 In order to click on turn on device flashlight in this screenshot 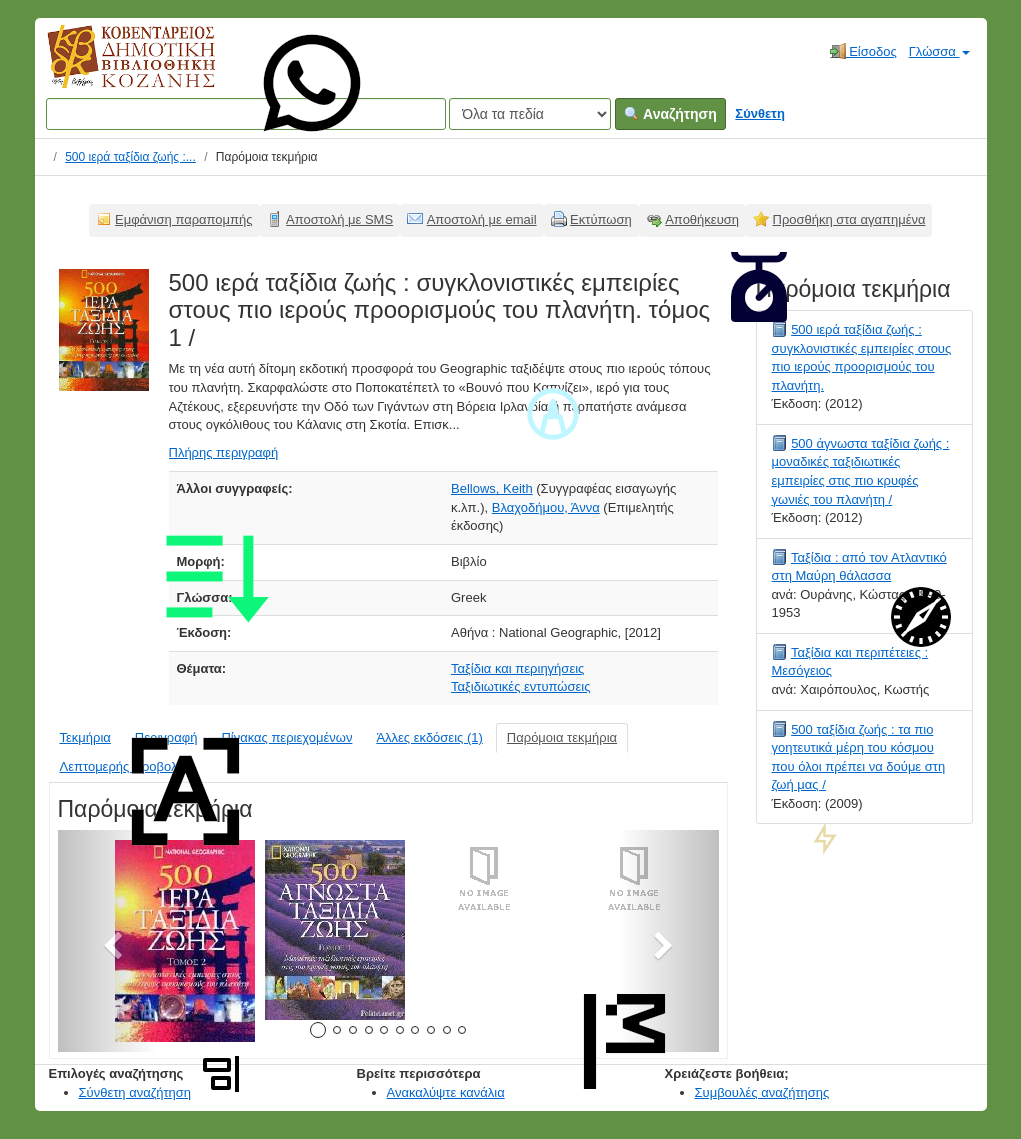, I will do `click(824, 838)`.